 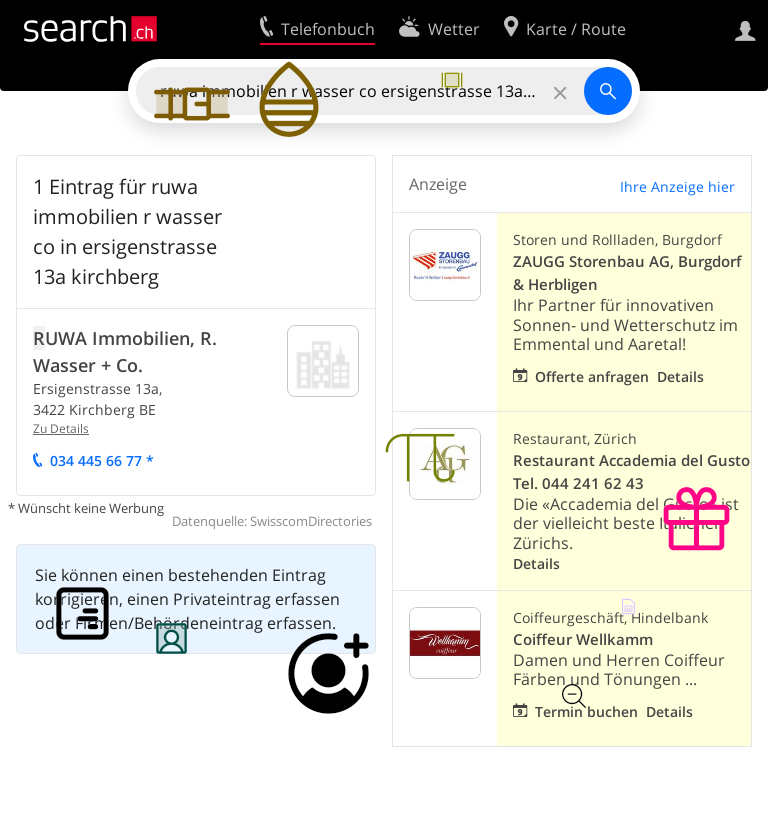 What do you see at coordinates (452, 80) in the screenshot?
I see `start a slideshow presentation` at bounding box center [452, 80].